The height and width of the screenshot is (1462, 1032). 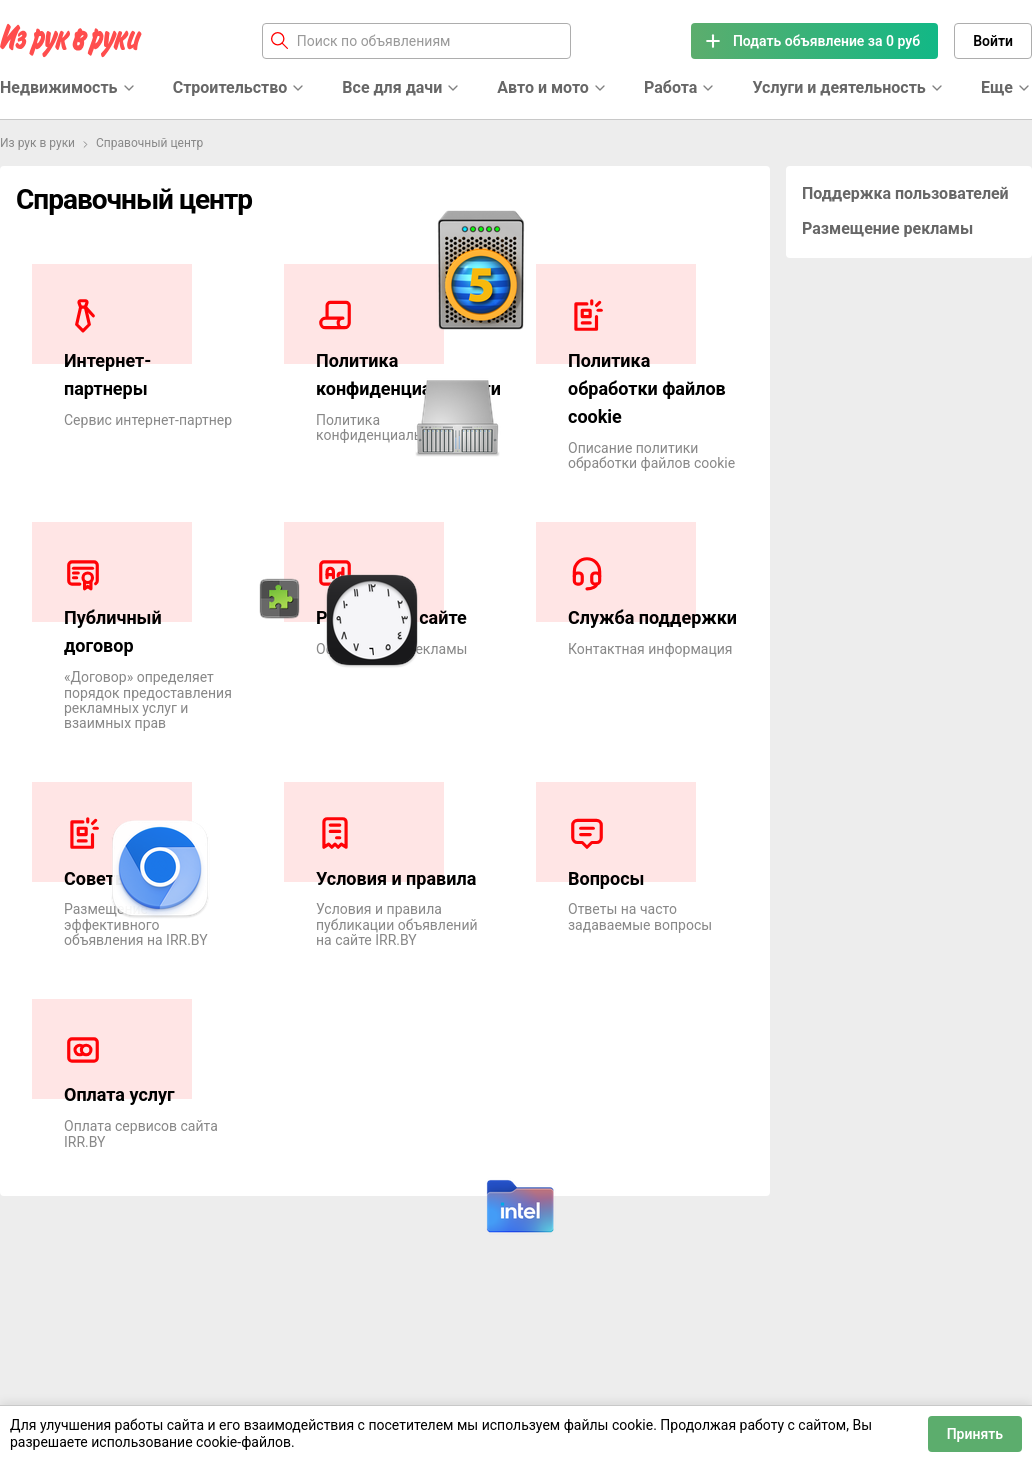 What do you see at coordinates (457, 416) in the screenshot?
I see `access Xserve RAID storage device settings` at bounding box center [457, 416].